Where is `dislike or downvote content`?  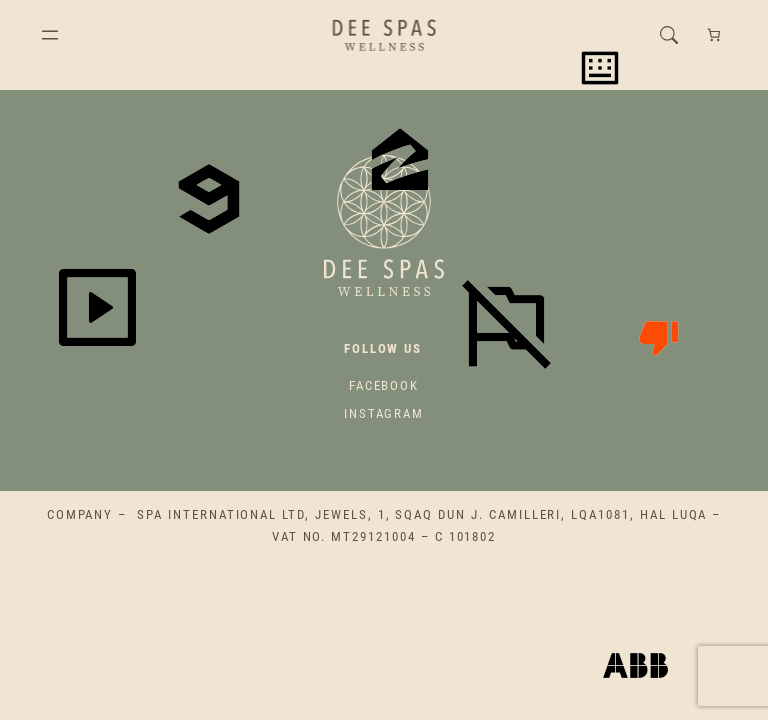 dislike or downvote content is located at coordinates (659, 337).